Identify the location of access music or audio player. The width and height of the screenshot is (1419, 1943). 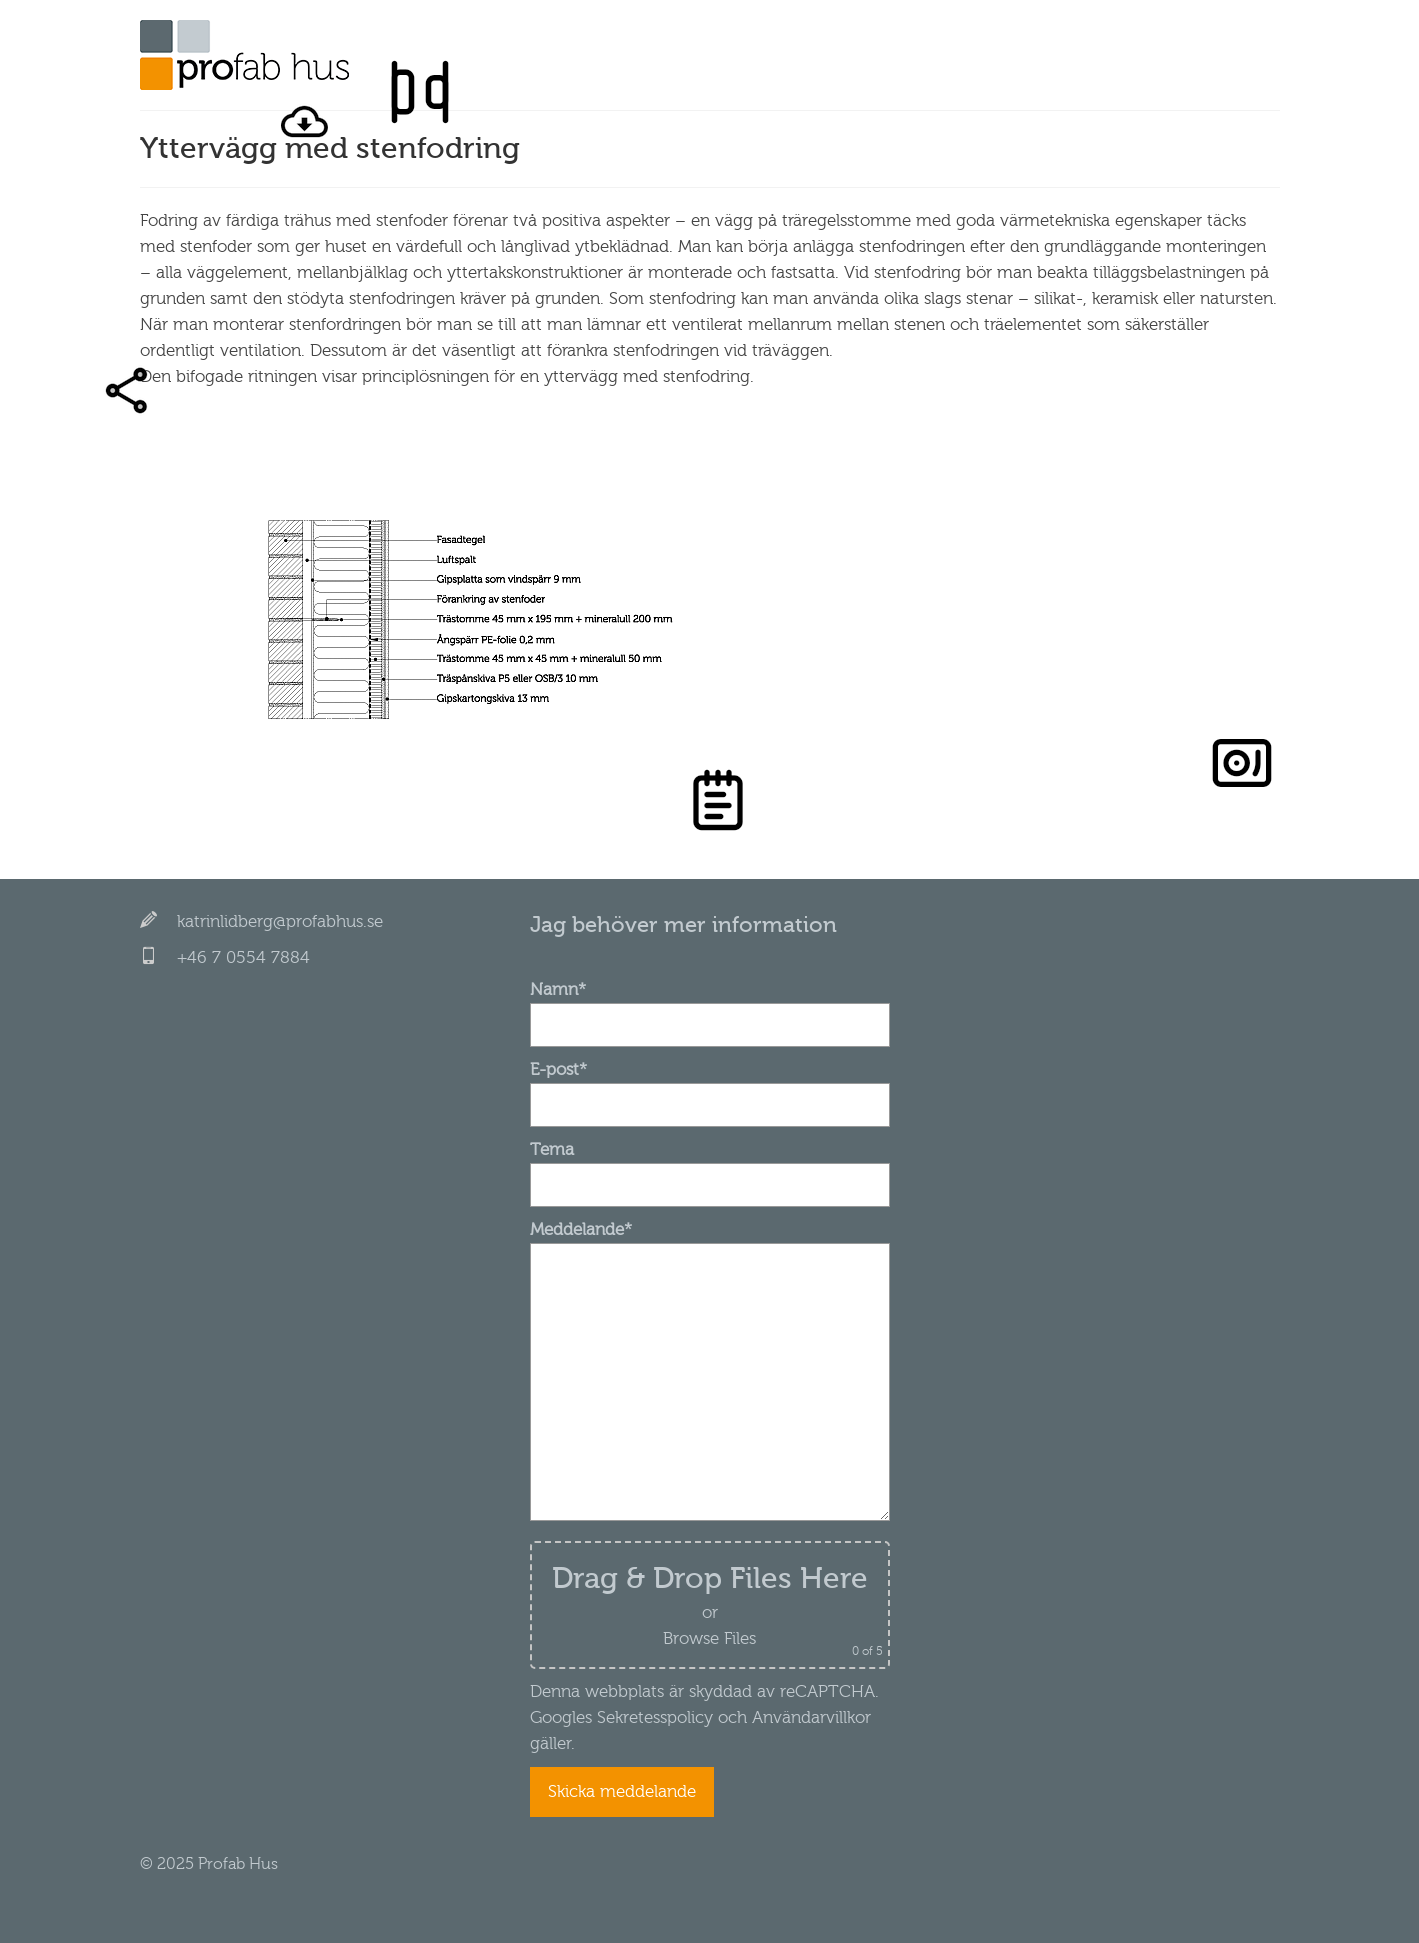
(1242, 763).